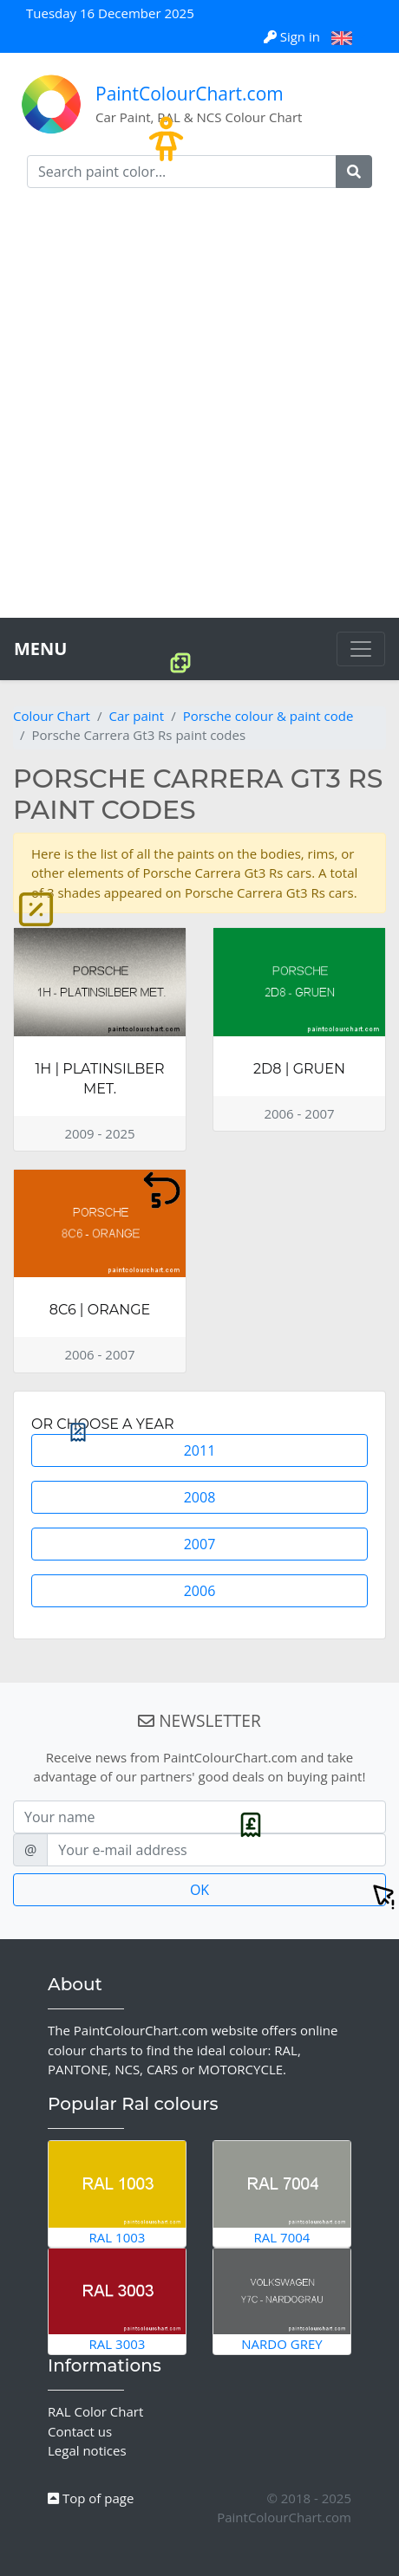  Describe the element at coordinates (251, 1825) in the screenshot. I see `view receipt or transaction in British pounds` at that location.